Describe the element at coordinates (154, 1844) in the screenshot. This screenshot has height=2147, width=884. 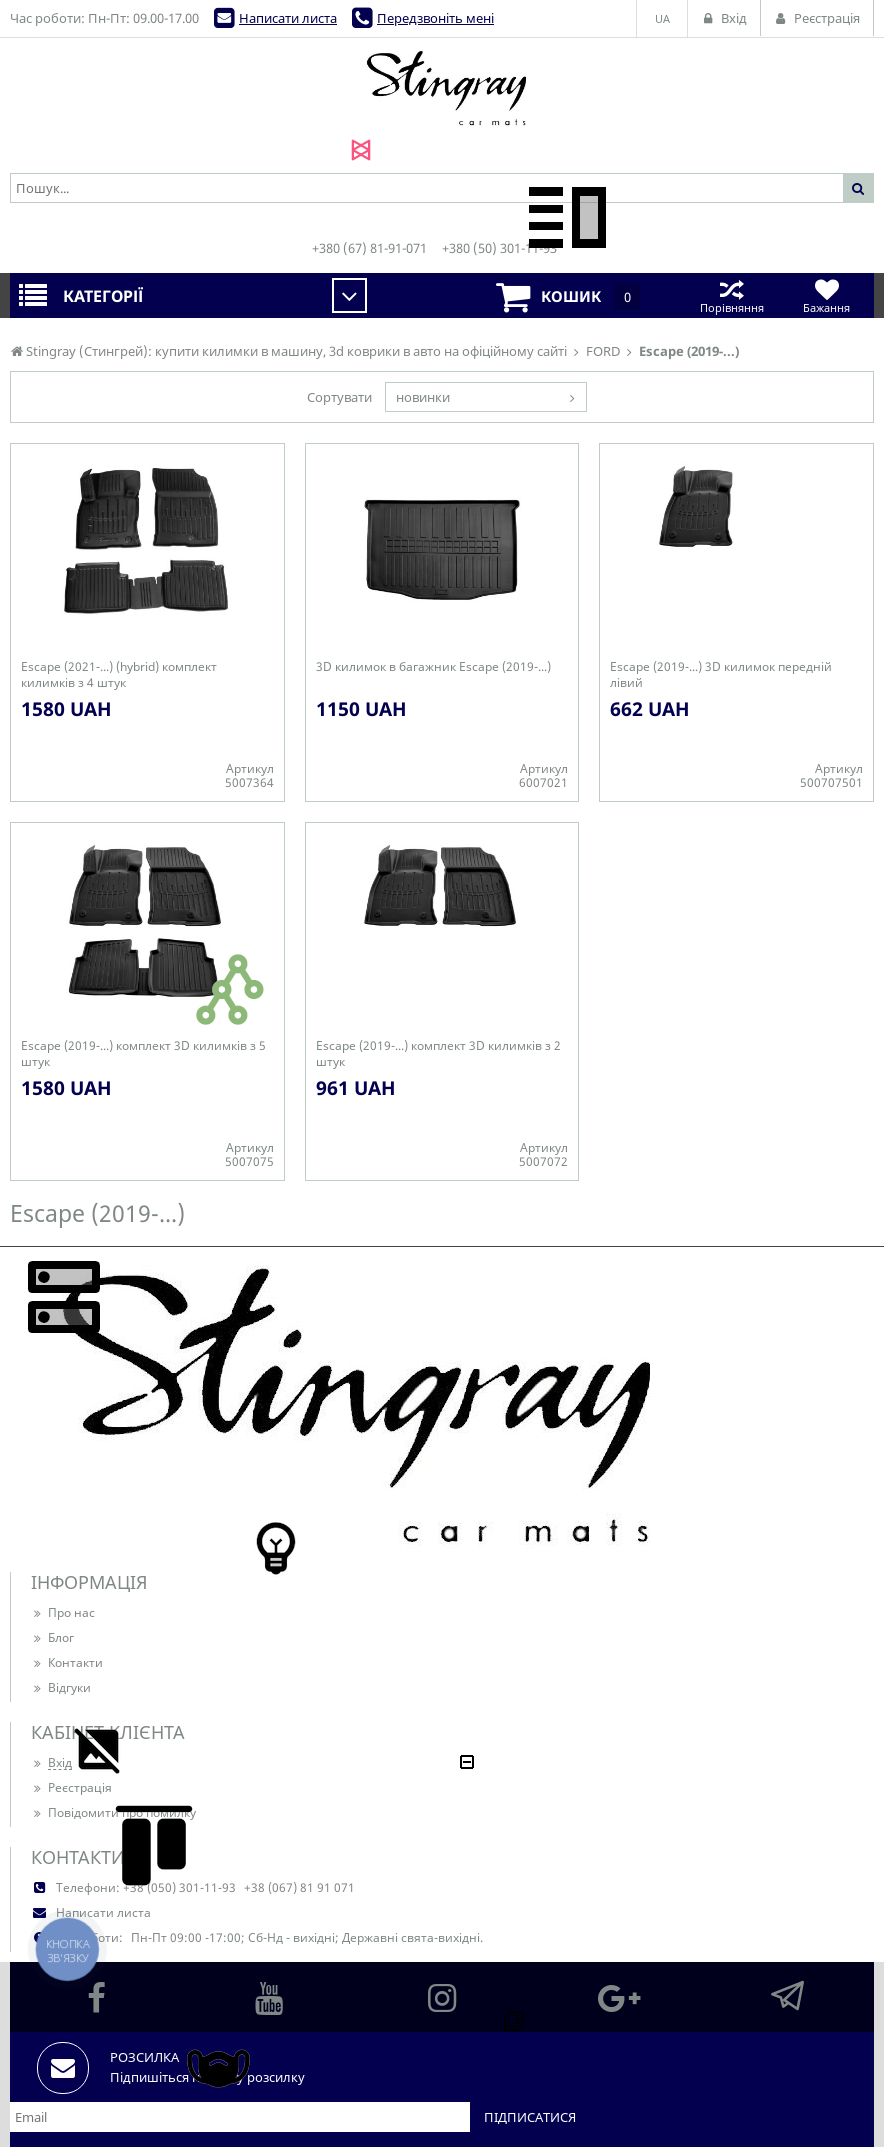
I see `align selected elements to the top` at that location.